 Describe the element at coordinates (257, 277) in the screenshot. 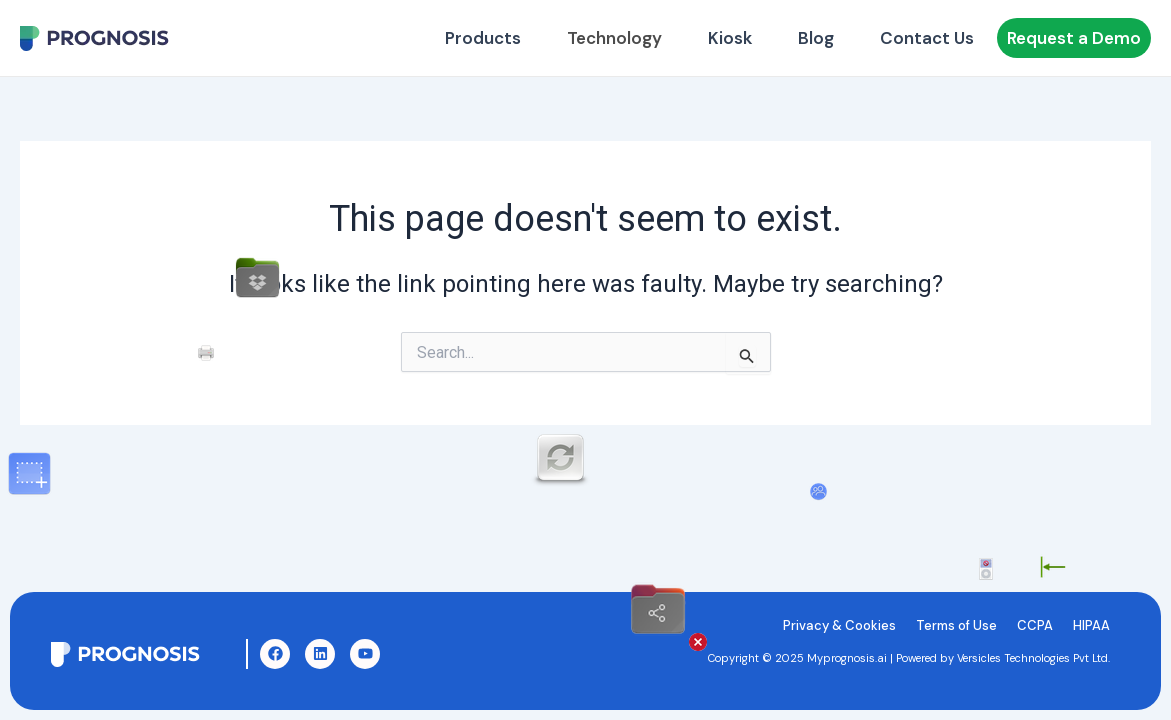

I see `open dropbox synced folder` at that location.